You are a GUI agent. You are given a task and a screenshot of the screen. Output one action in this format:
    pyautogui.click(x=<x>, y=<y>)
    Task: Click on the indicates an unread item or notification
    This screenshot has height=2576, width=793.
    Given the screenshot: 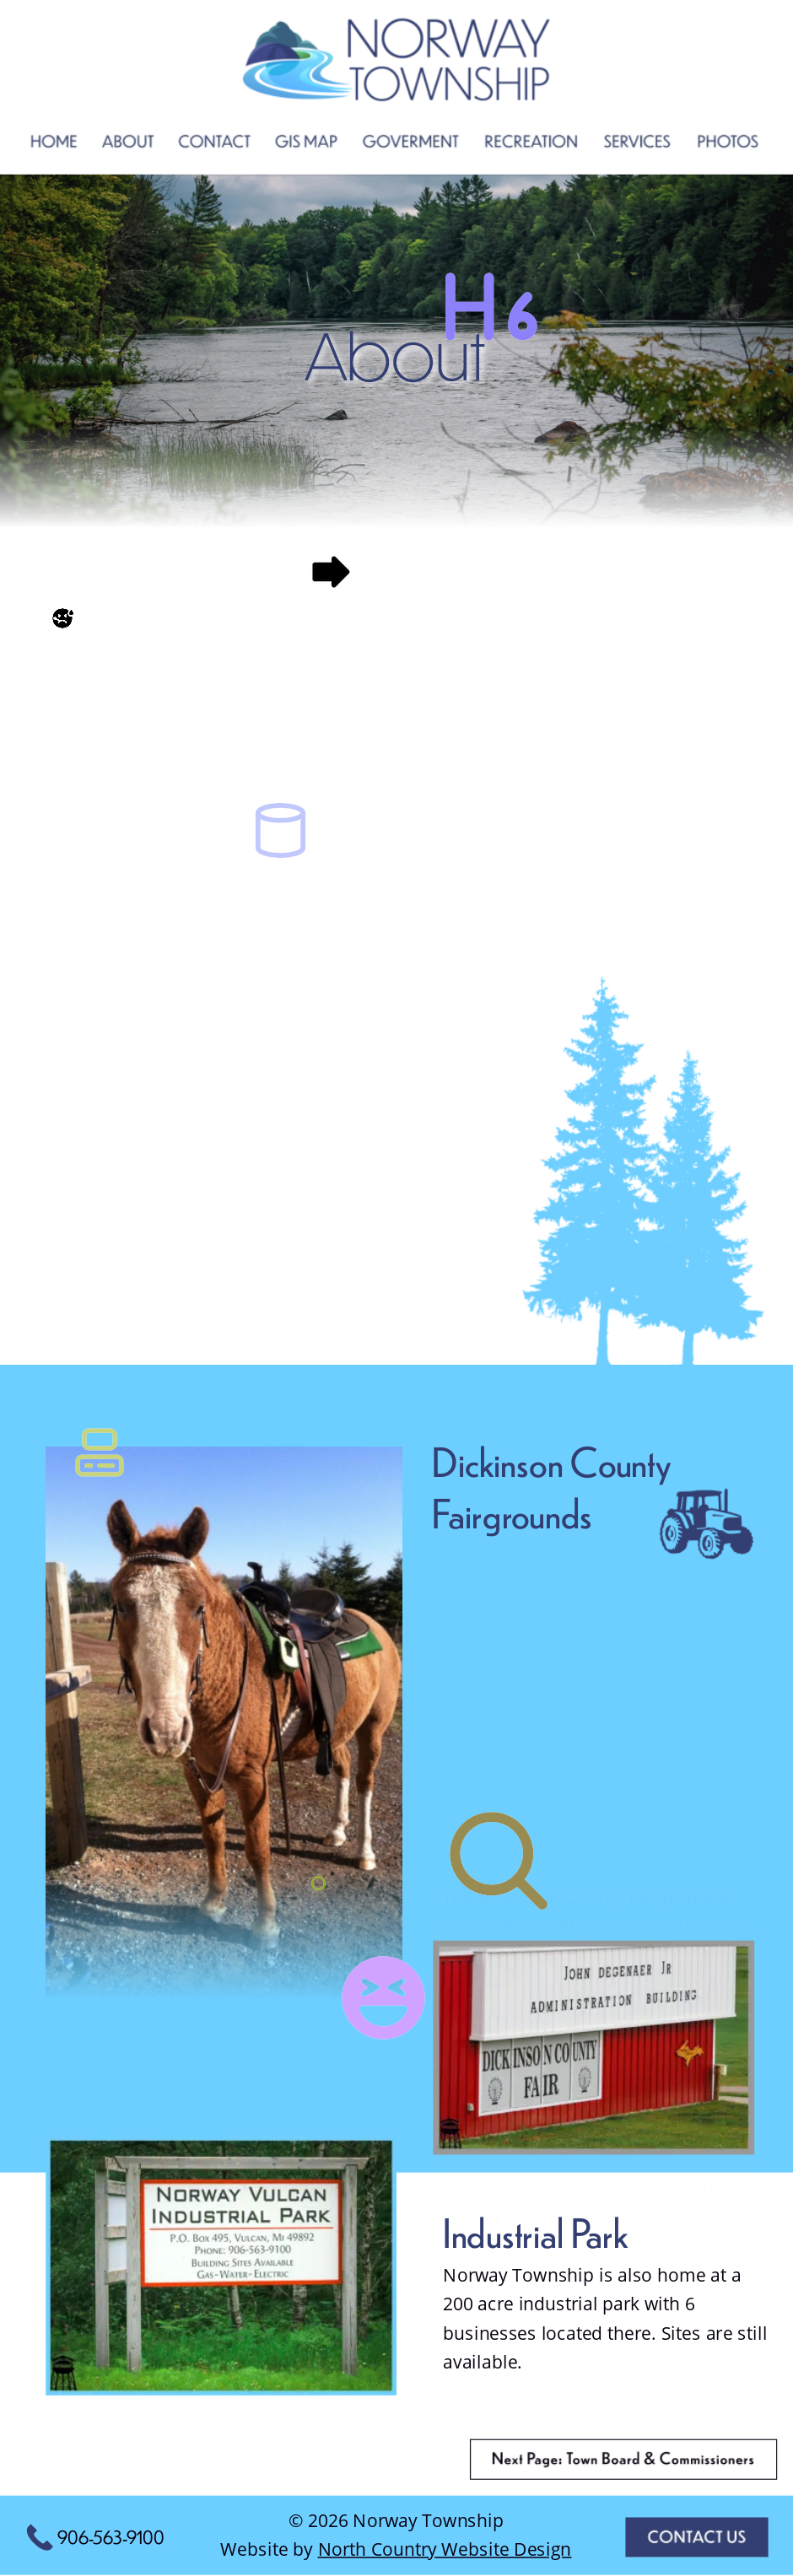 What is the action you would take?
    pyautogui.click(x=318, y=1883)
    